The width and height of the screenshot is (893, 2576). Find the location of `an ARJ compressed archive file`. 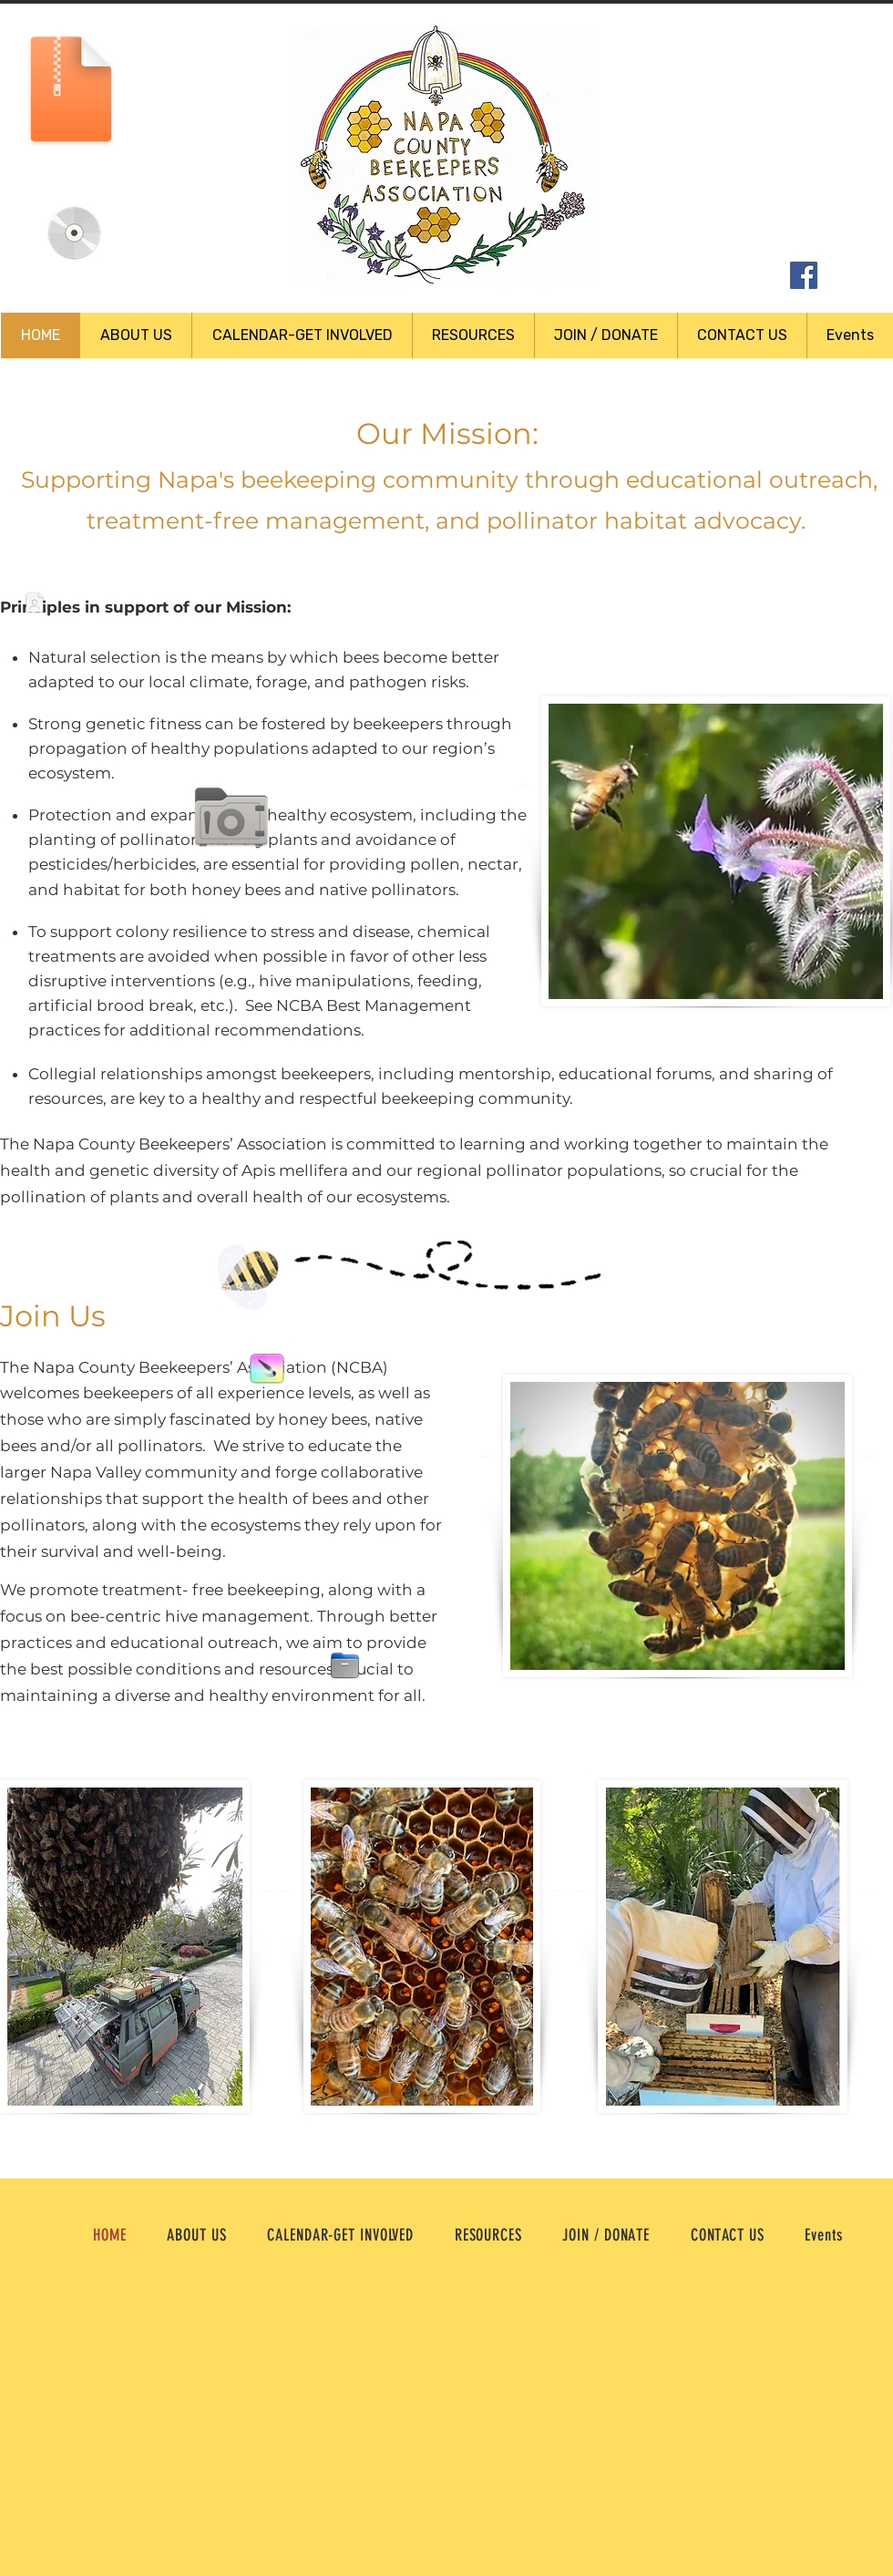

an ARJ compressed archive file is located at coordinates (71, 91).